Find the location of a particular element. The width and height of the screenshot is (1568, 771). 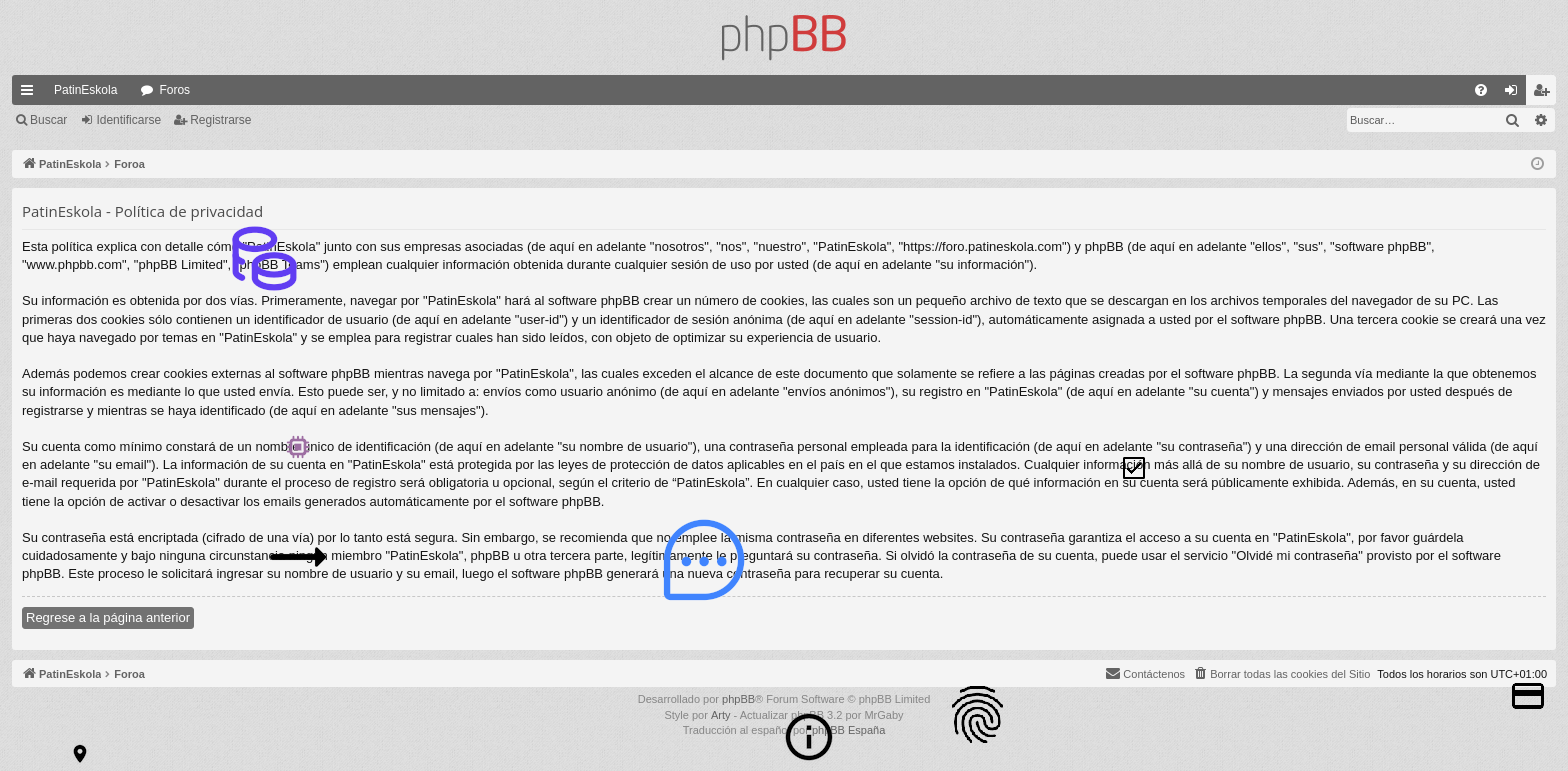

access payment methods is located at coordinates (1528, 696).